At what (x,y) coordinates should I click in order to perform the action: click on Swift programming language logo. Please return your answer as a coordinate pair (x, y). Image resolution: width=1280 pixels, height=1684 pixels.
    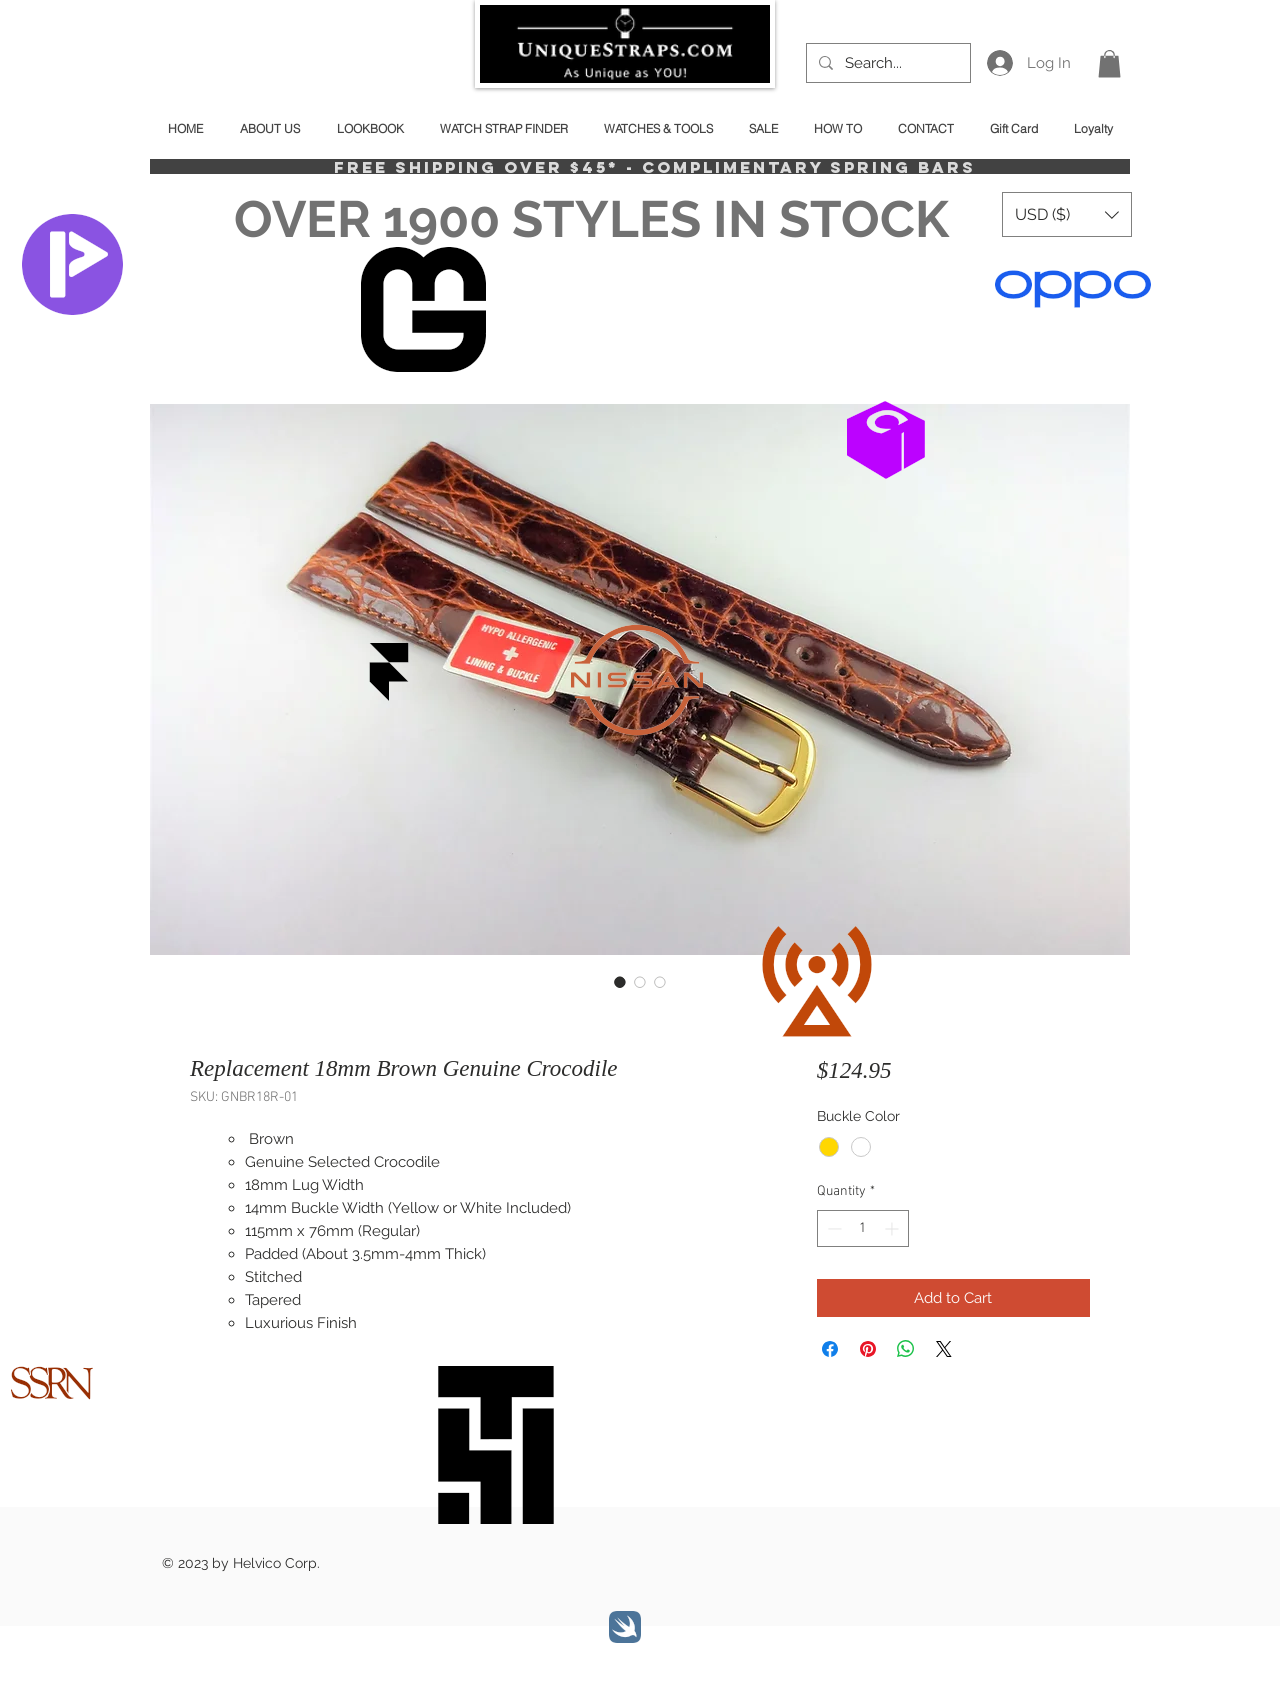
    Looking at the image, I should click on (625, 1627).